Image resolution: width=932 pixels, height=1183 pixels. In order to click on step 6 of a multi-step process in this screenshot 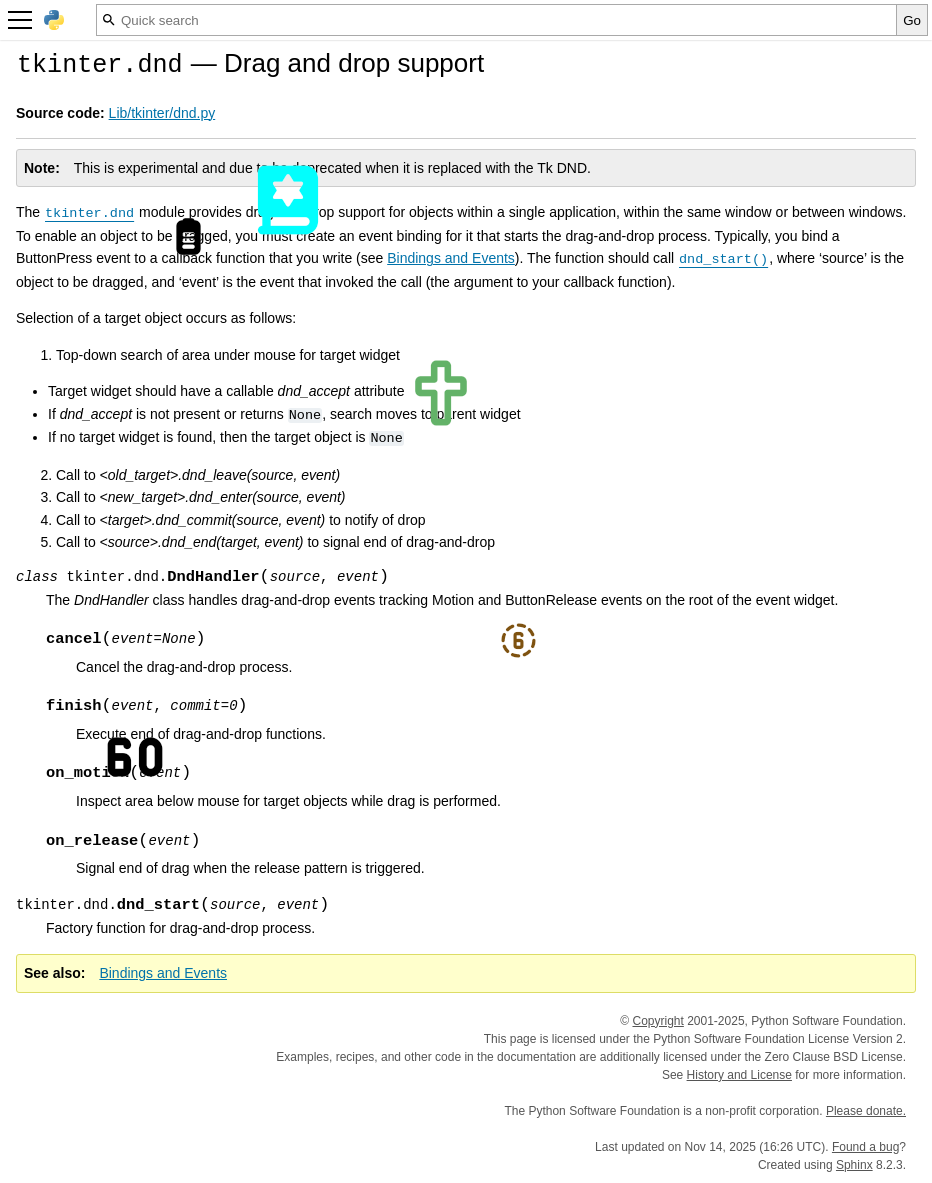, I will do `click(518, 640)`.